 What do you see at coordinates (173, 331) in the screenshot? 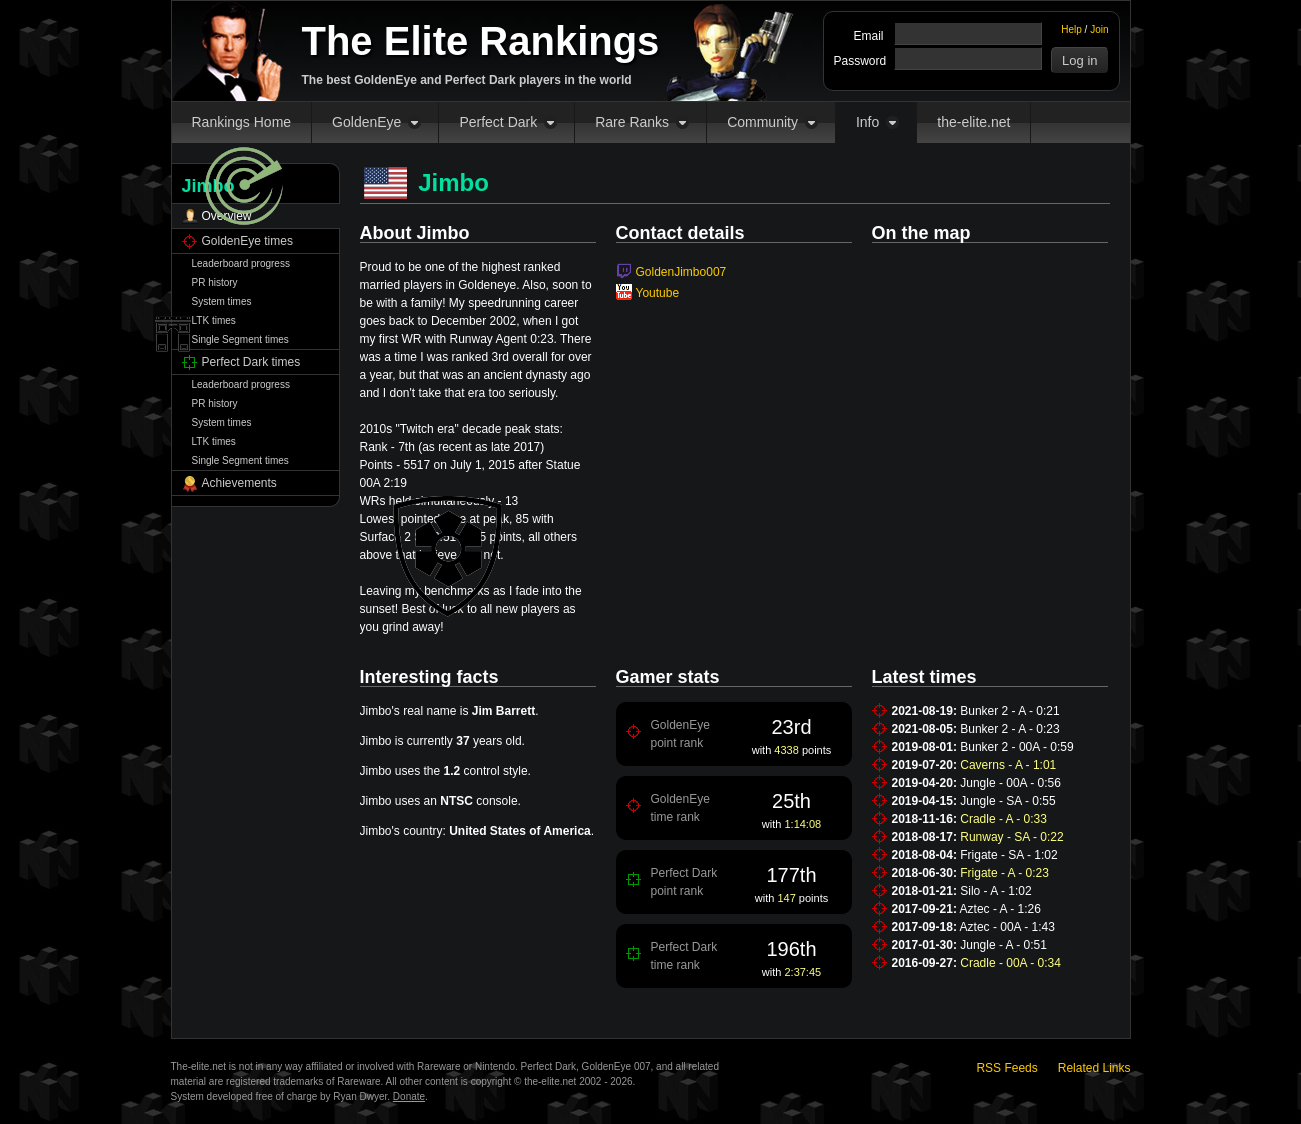
I see `view Paris landmarks or points of interest` at bounding box center [173, 331].